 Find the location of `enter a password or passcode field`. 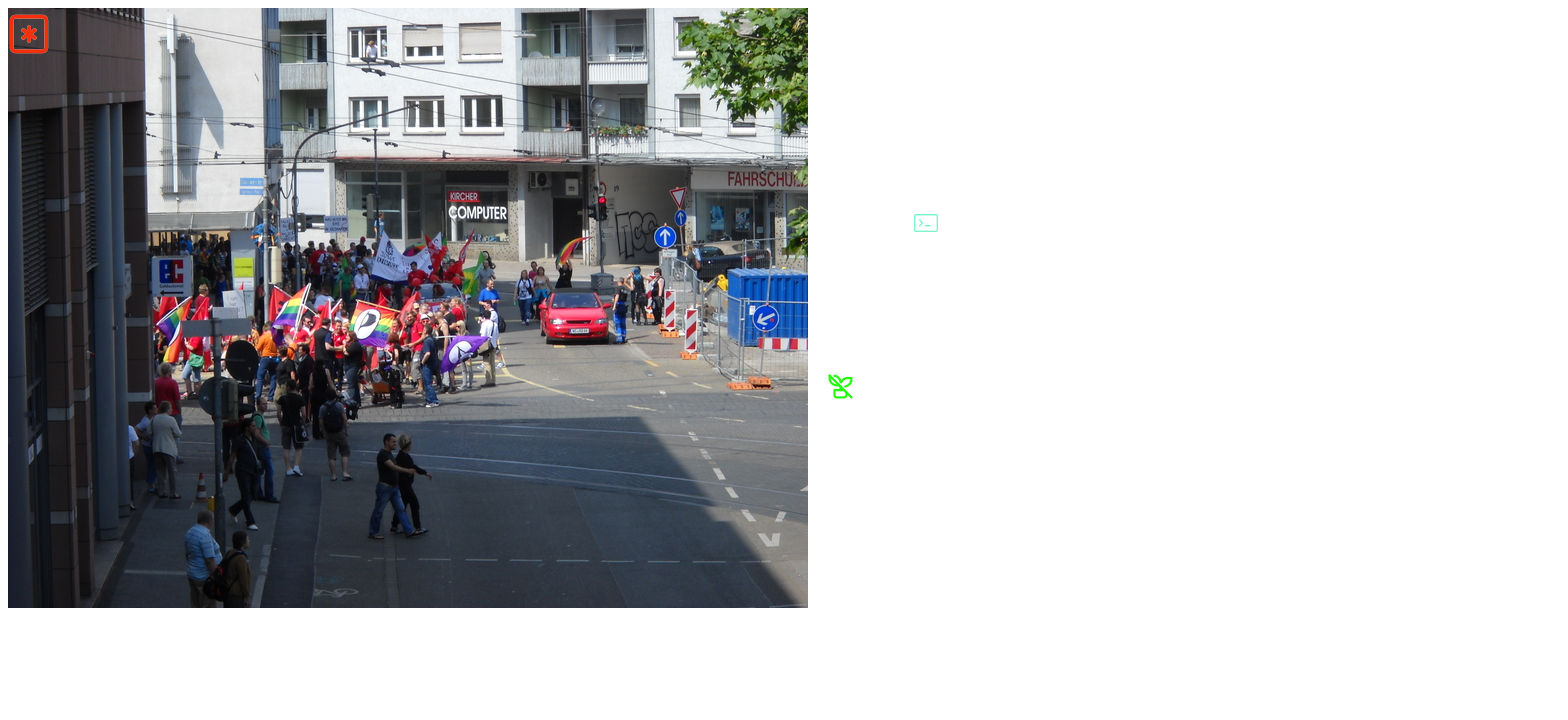

enter a password or passcode field is located at coordinates (29, 34).